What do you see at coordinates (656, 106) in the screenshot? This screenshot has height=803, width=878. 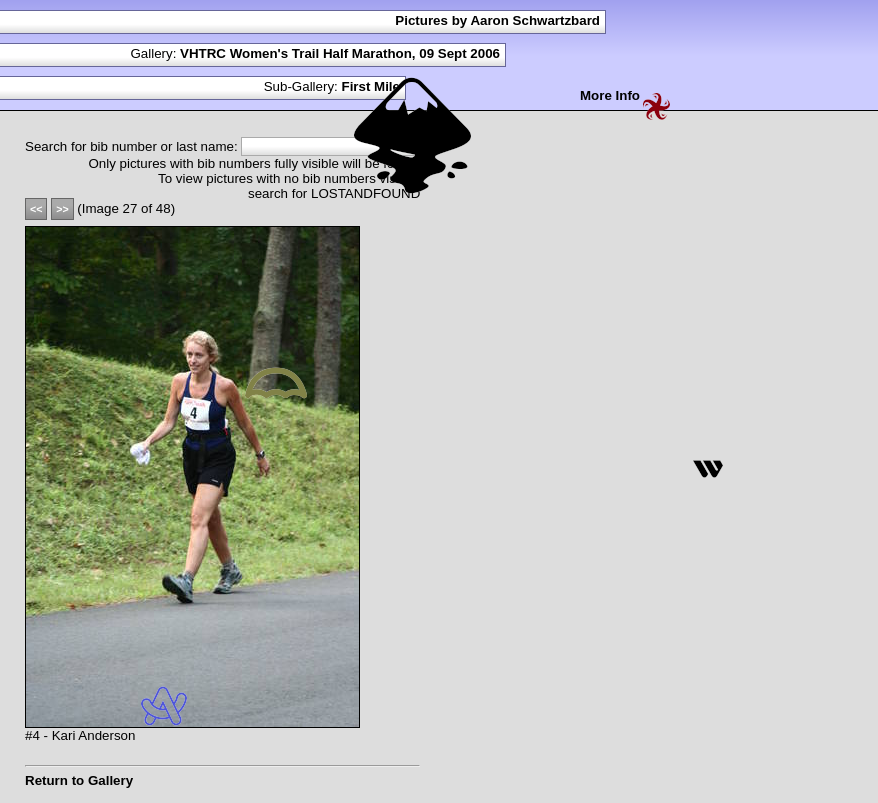 I see `visit turbosquid 3d model marketplace` at bounding box center [656, 106].